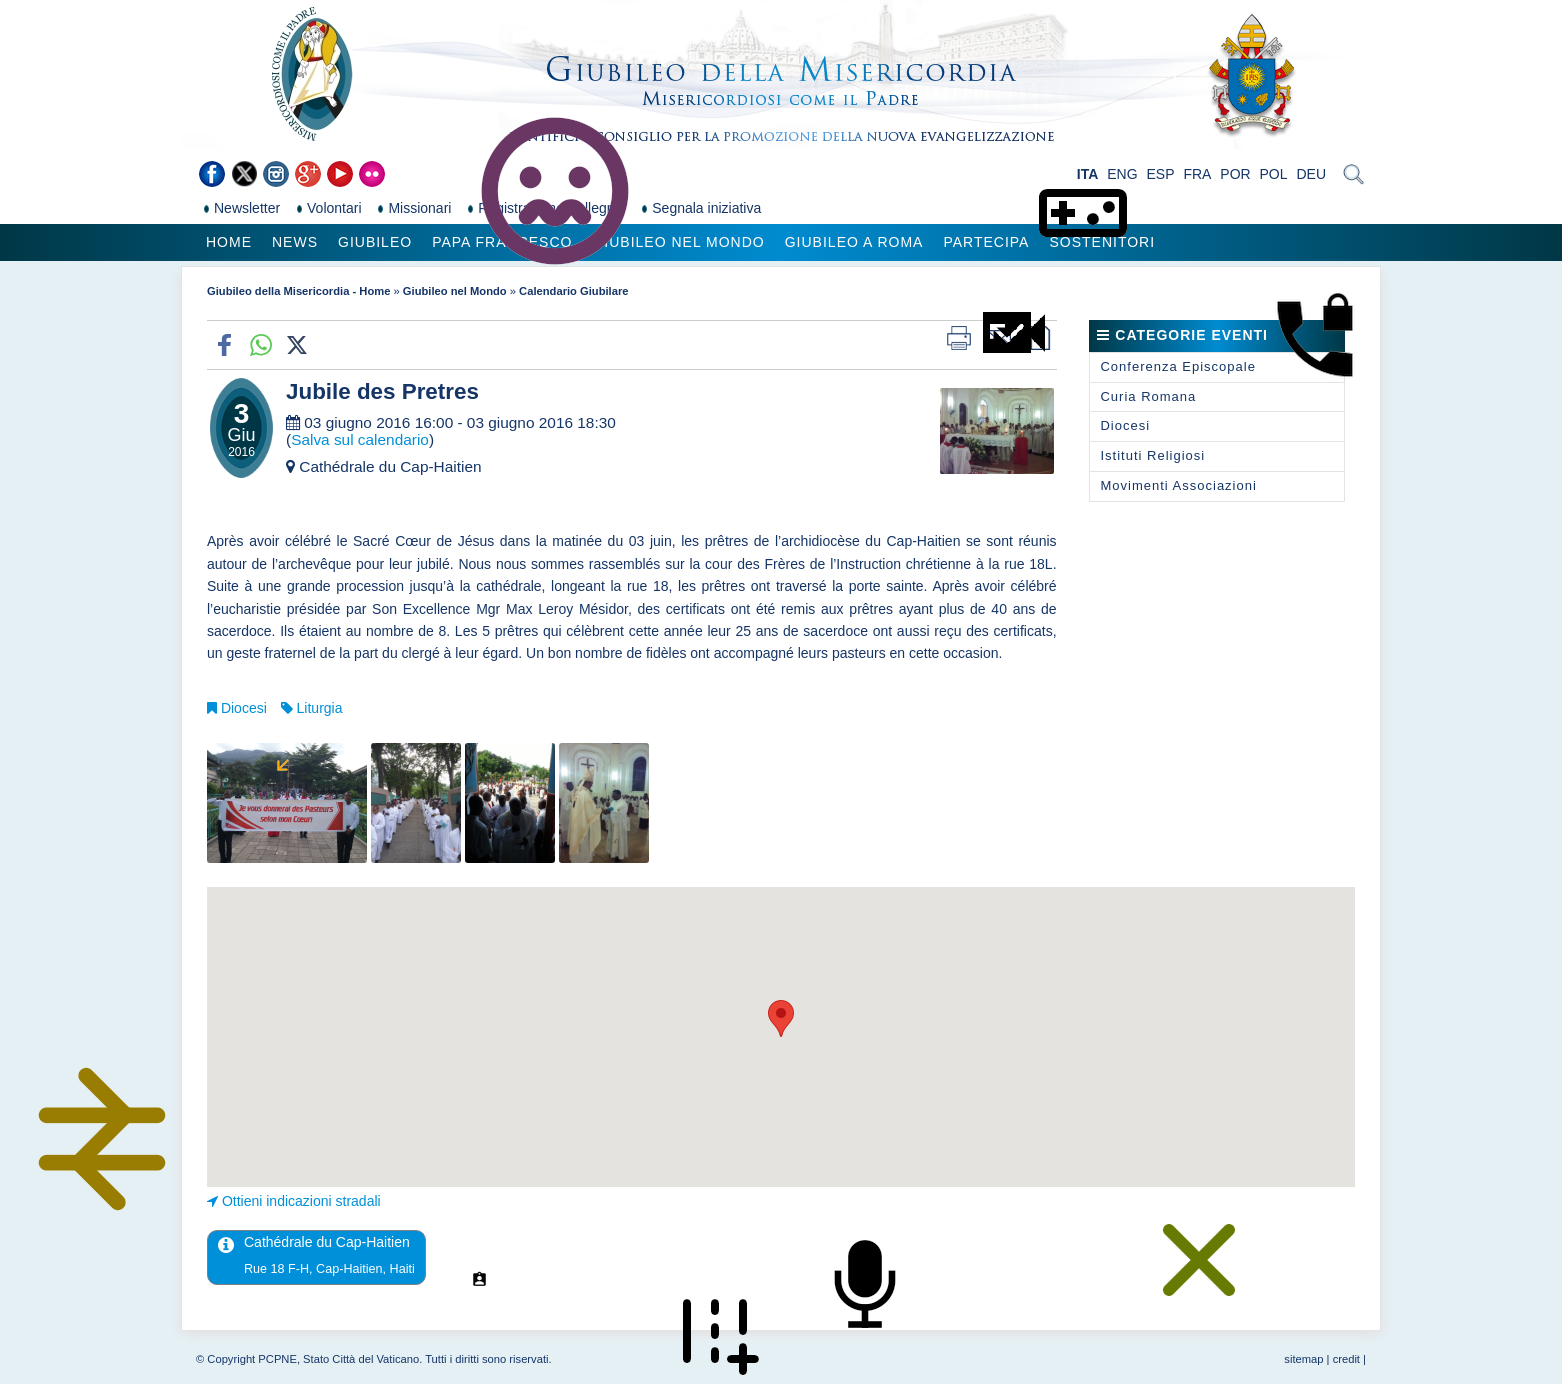 This screenshot has width=1562, height=1384. Describe the element at coordinates (555, 191) in the screenshot. I see `indicates anxious or nervous status` at that location.